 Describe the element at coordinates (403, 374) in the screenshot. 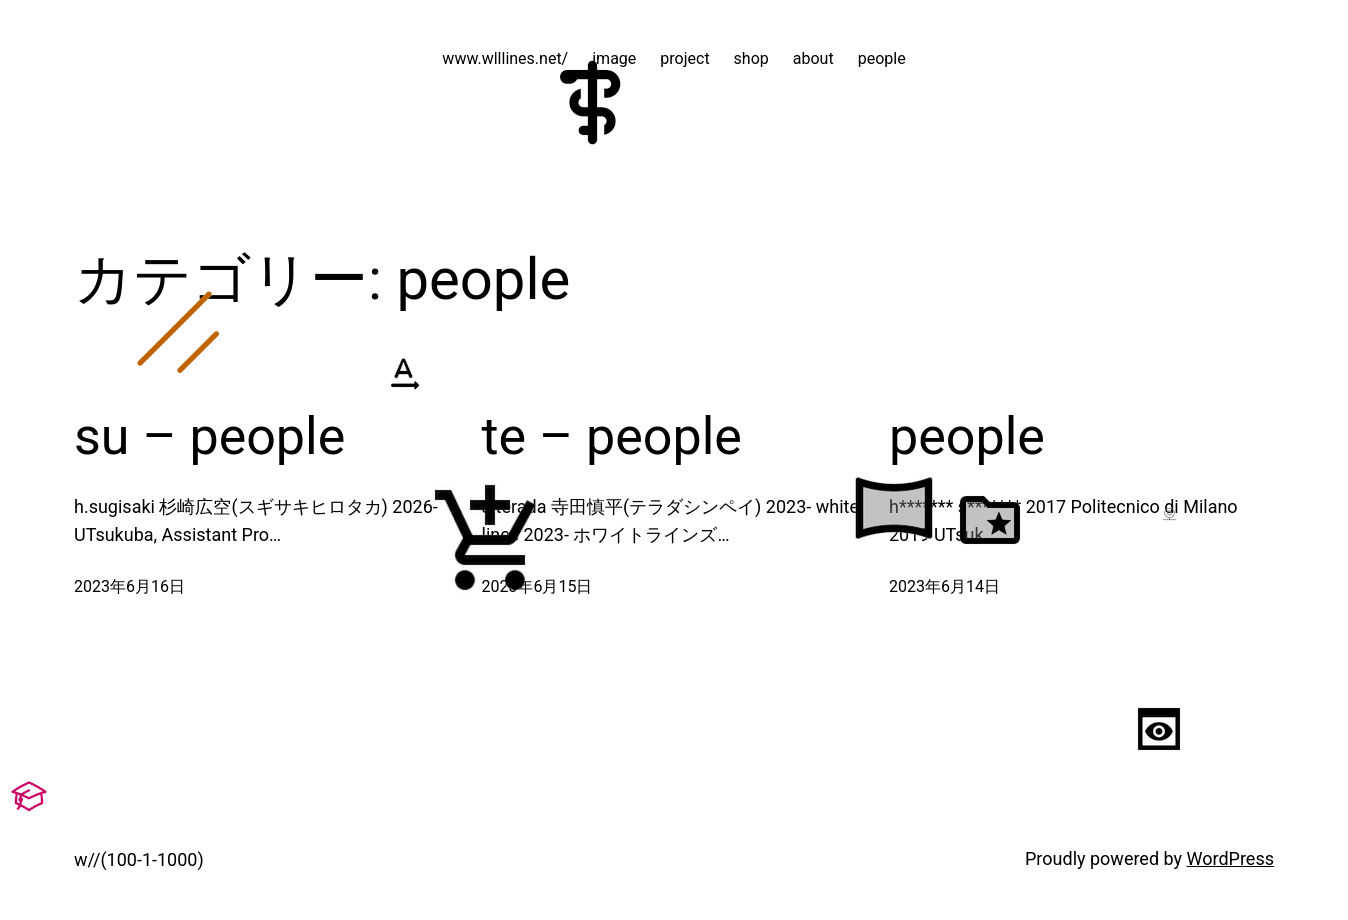

I see `set text to horizontal orientation` at that location.